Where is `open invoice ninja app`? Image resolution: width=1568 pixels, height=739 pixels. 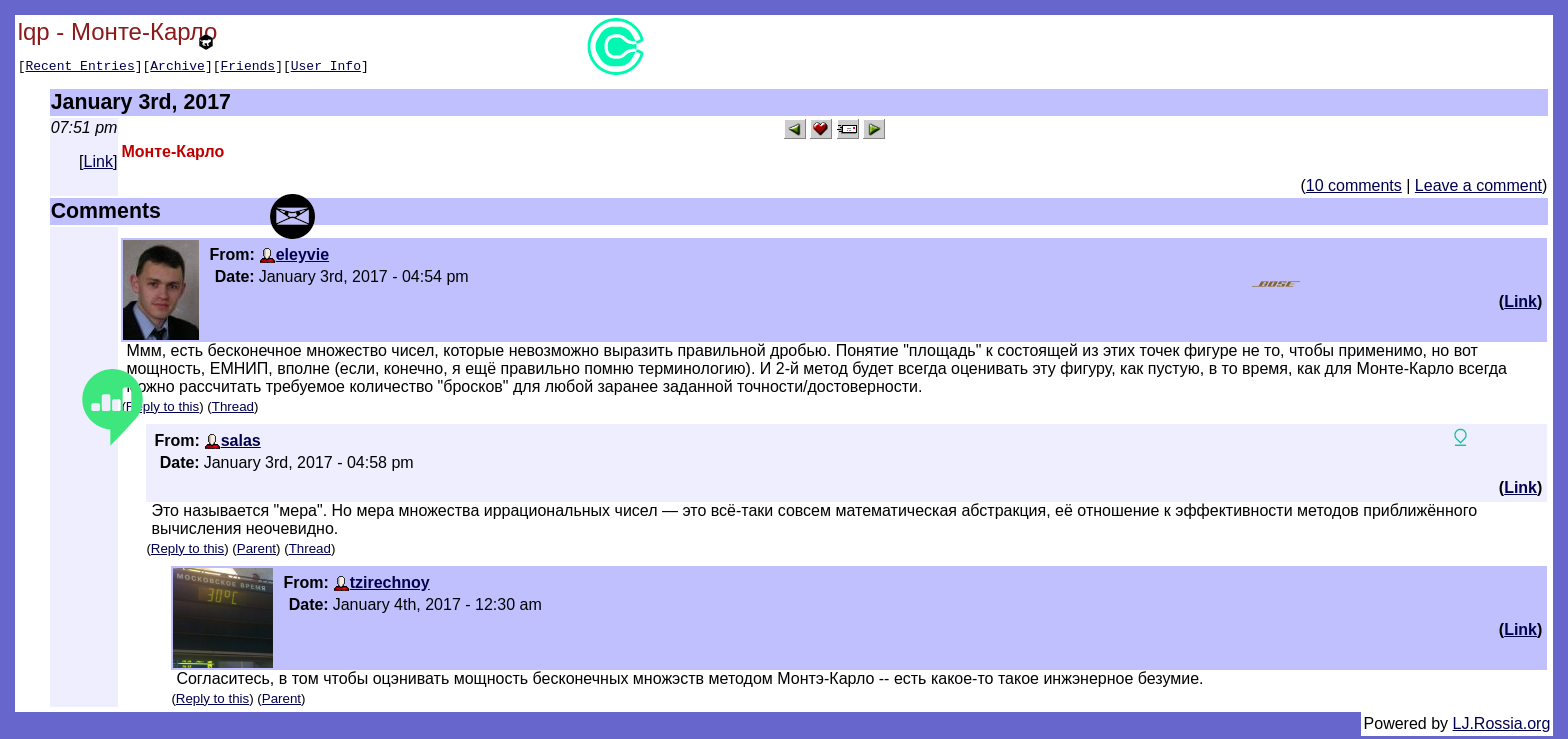
open invoice ninja app is located at coordinates (292, 216).